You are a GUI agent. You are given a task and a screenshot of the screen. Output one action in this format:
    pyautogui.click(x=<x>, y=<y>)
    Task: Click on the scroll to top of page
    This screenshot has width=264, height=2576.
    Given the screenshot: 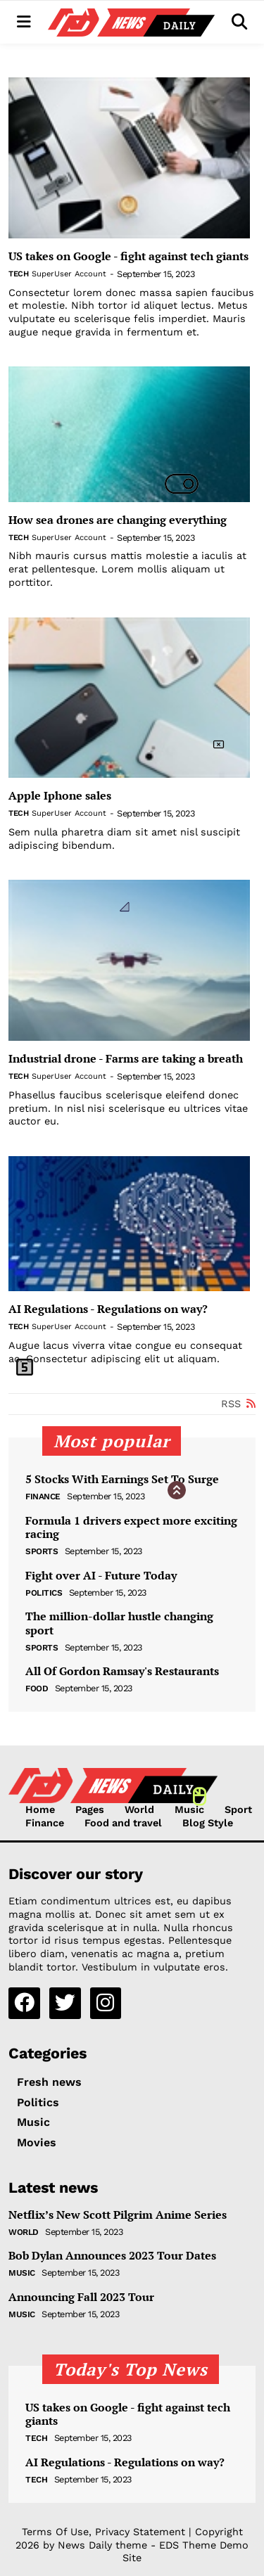 What is the action you would take?
    pyautogui.click(x=177, y=1490)
    